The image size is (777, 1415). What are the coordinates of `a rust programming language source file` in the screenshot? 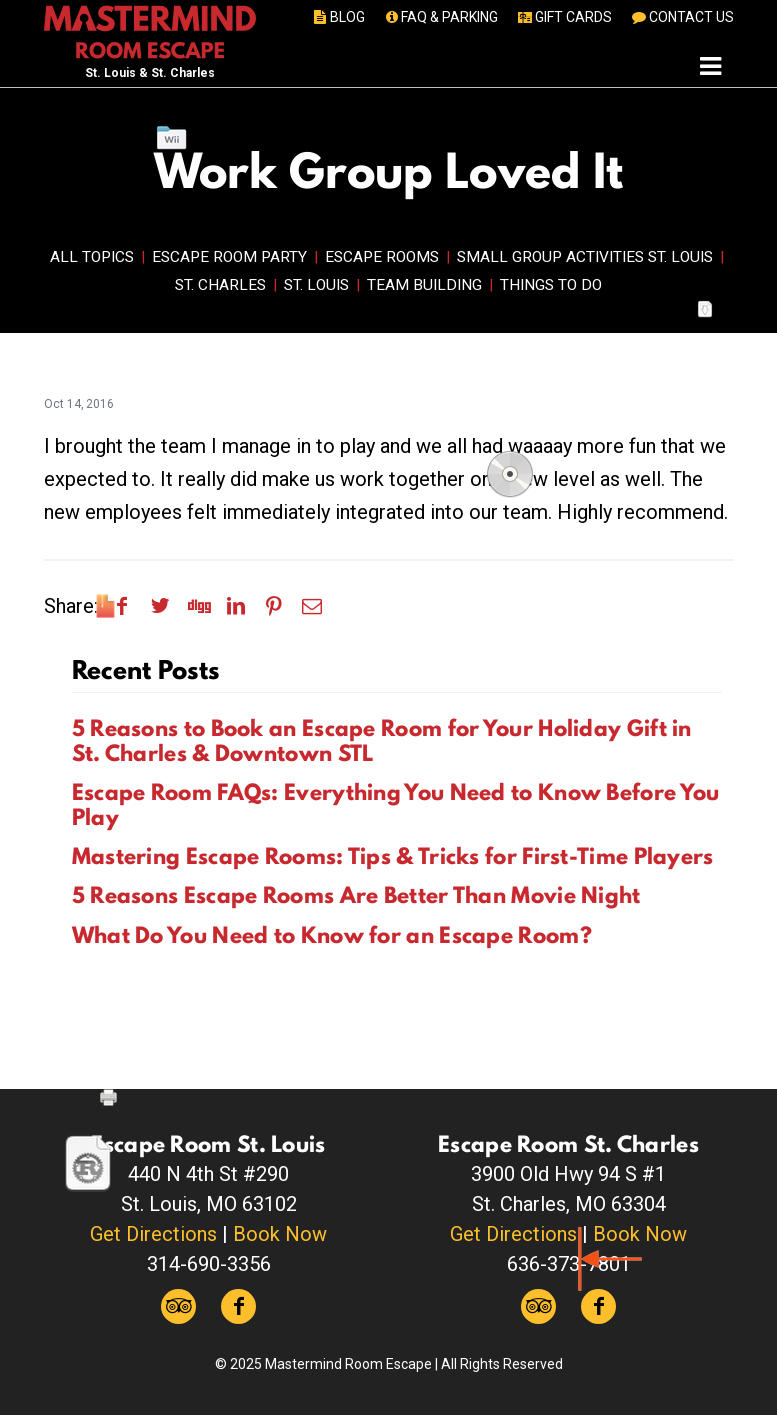 It's located at (88, 1163).